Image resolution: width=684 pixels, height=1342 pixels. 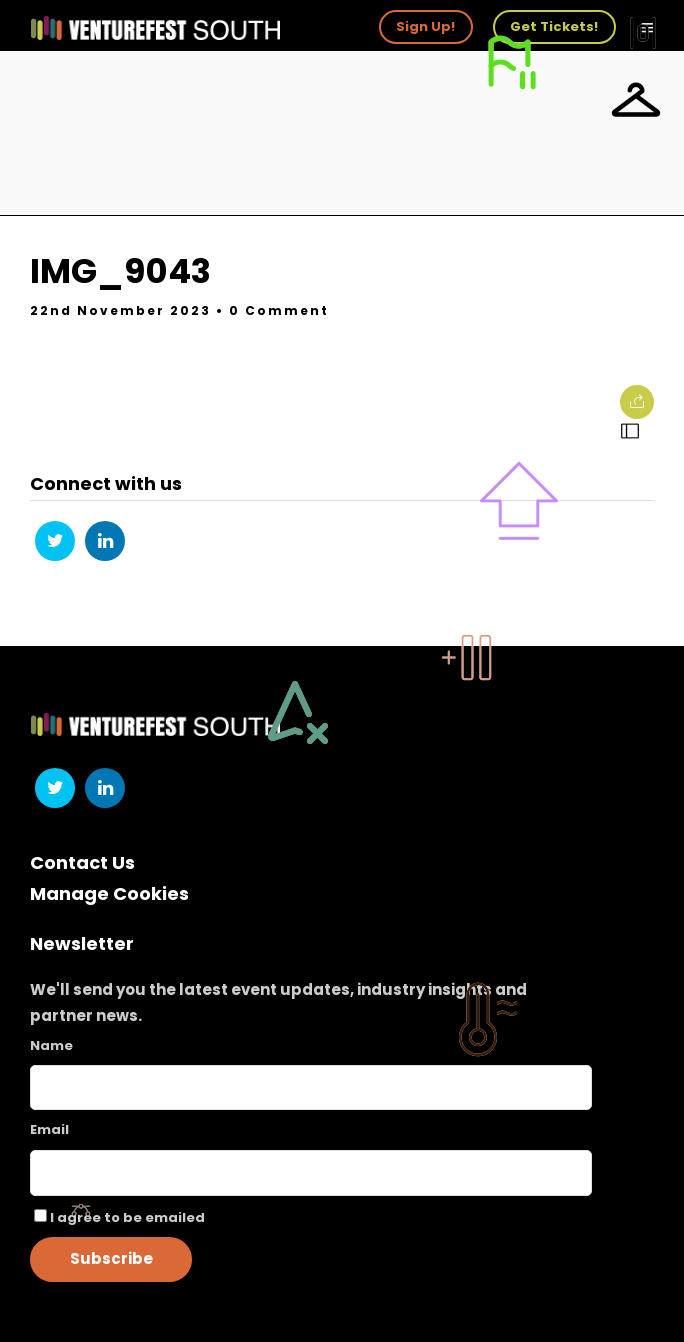 I want to click on disable navigation or GPS tracking, so click(x=295, y=711).